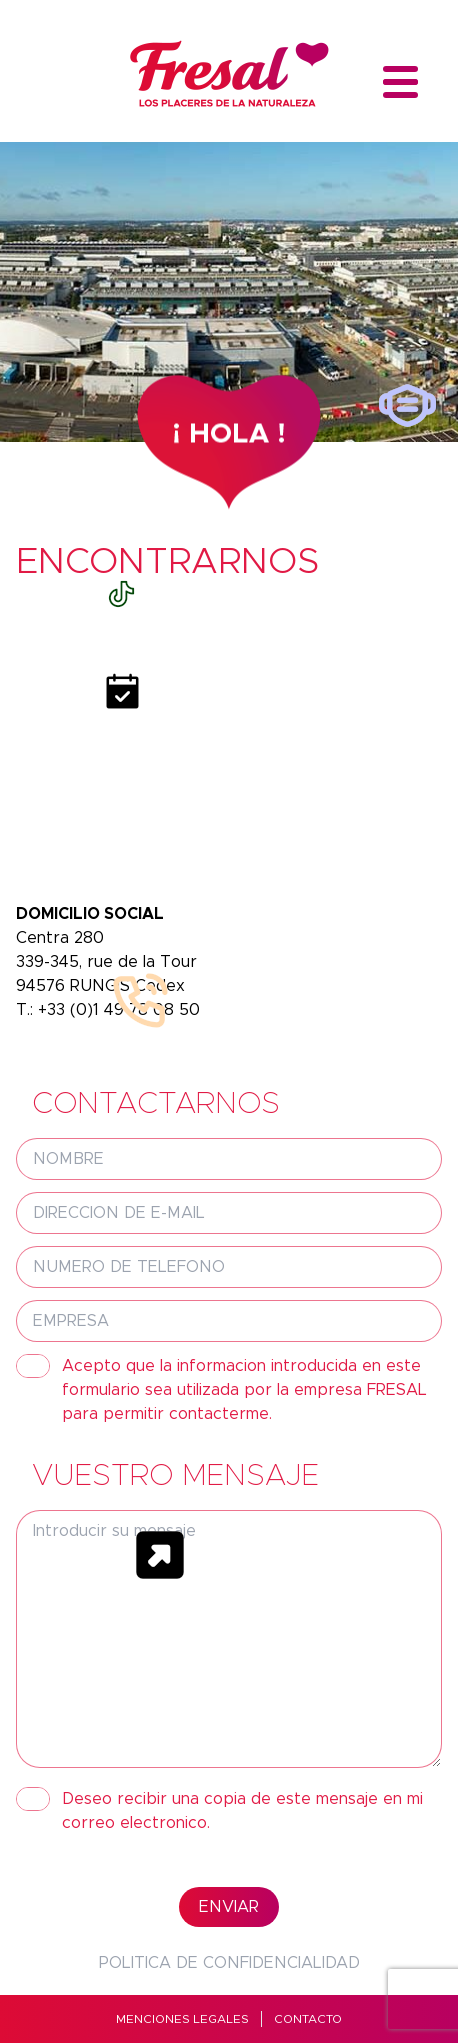  I want to click on confirm or schedule an event, so click(122, 692).